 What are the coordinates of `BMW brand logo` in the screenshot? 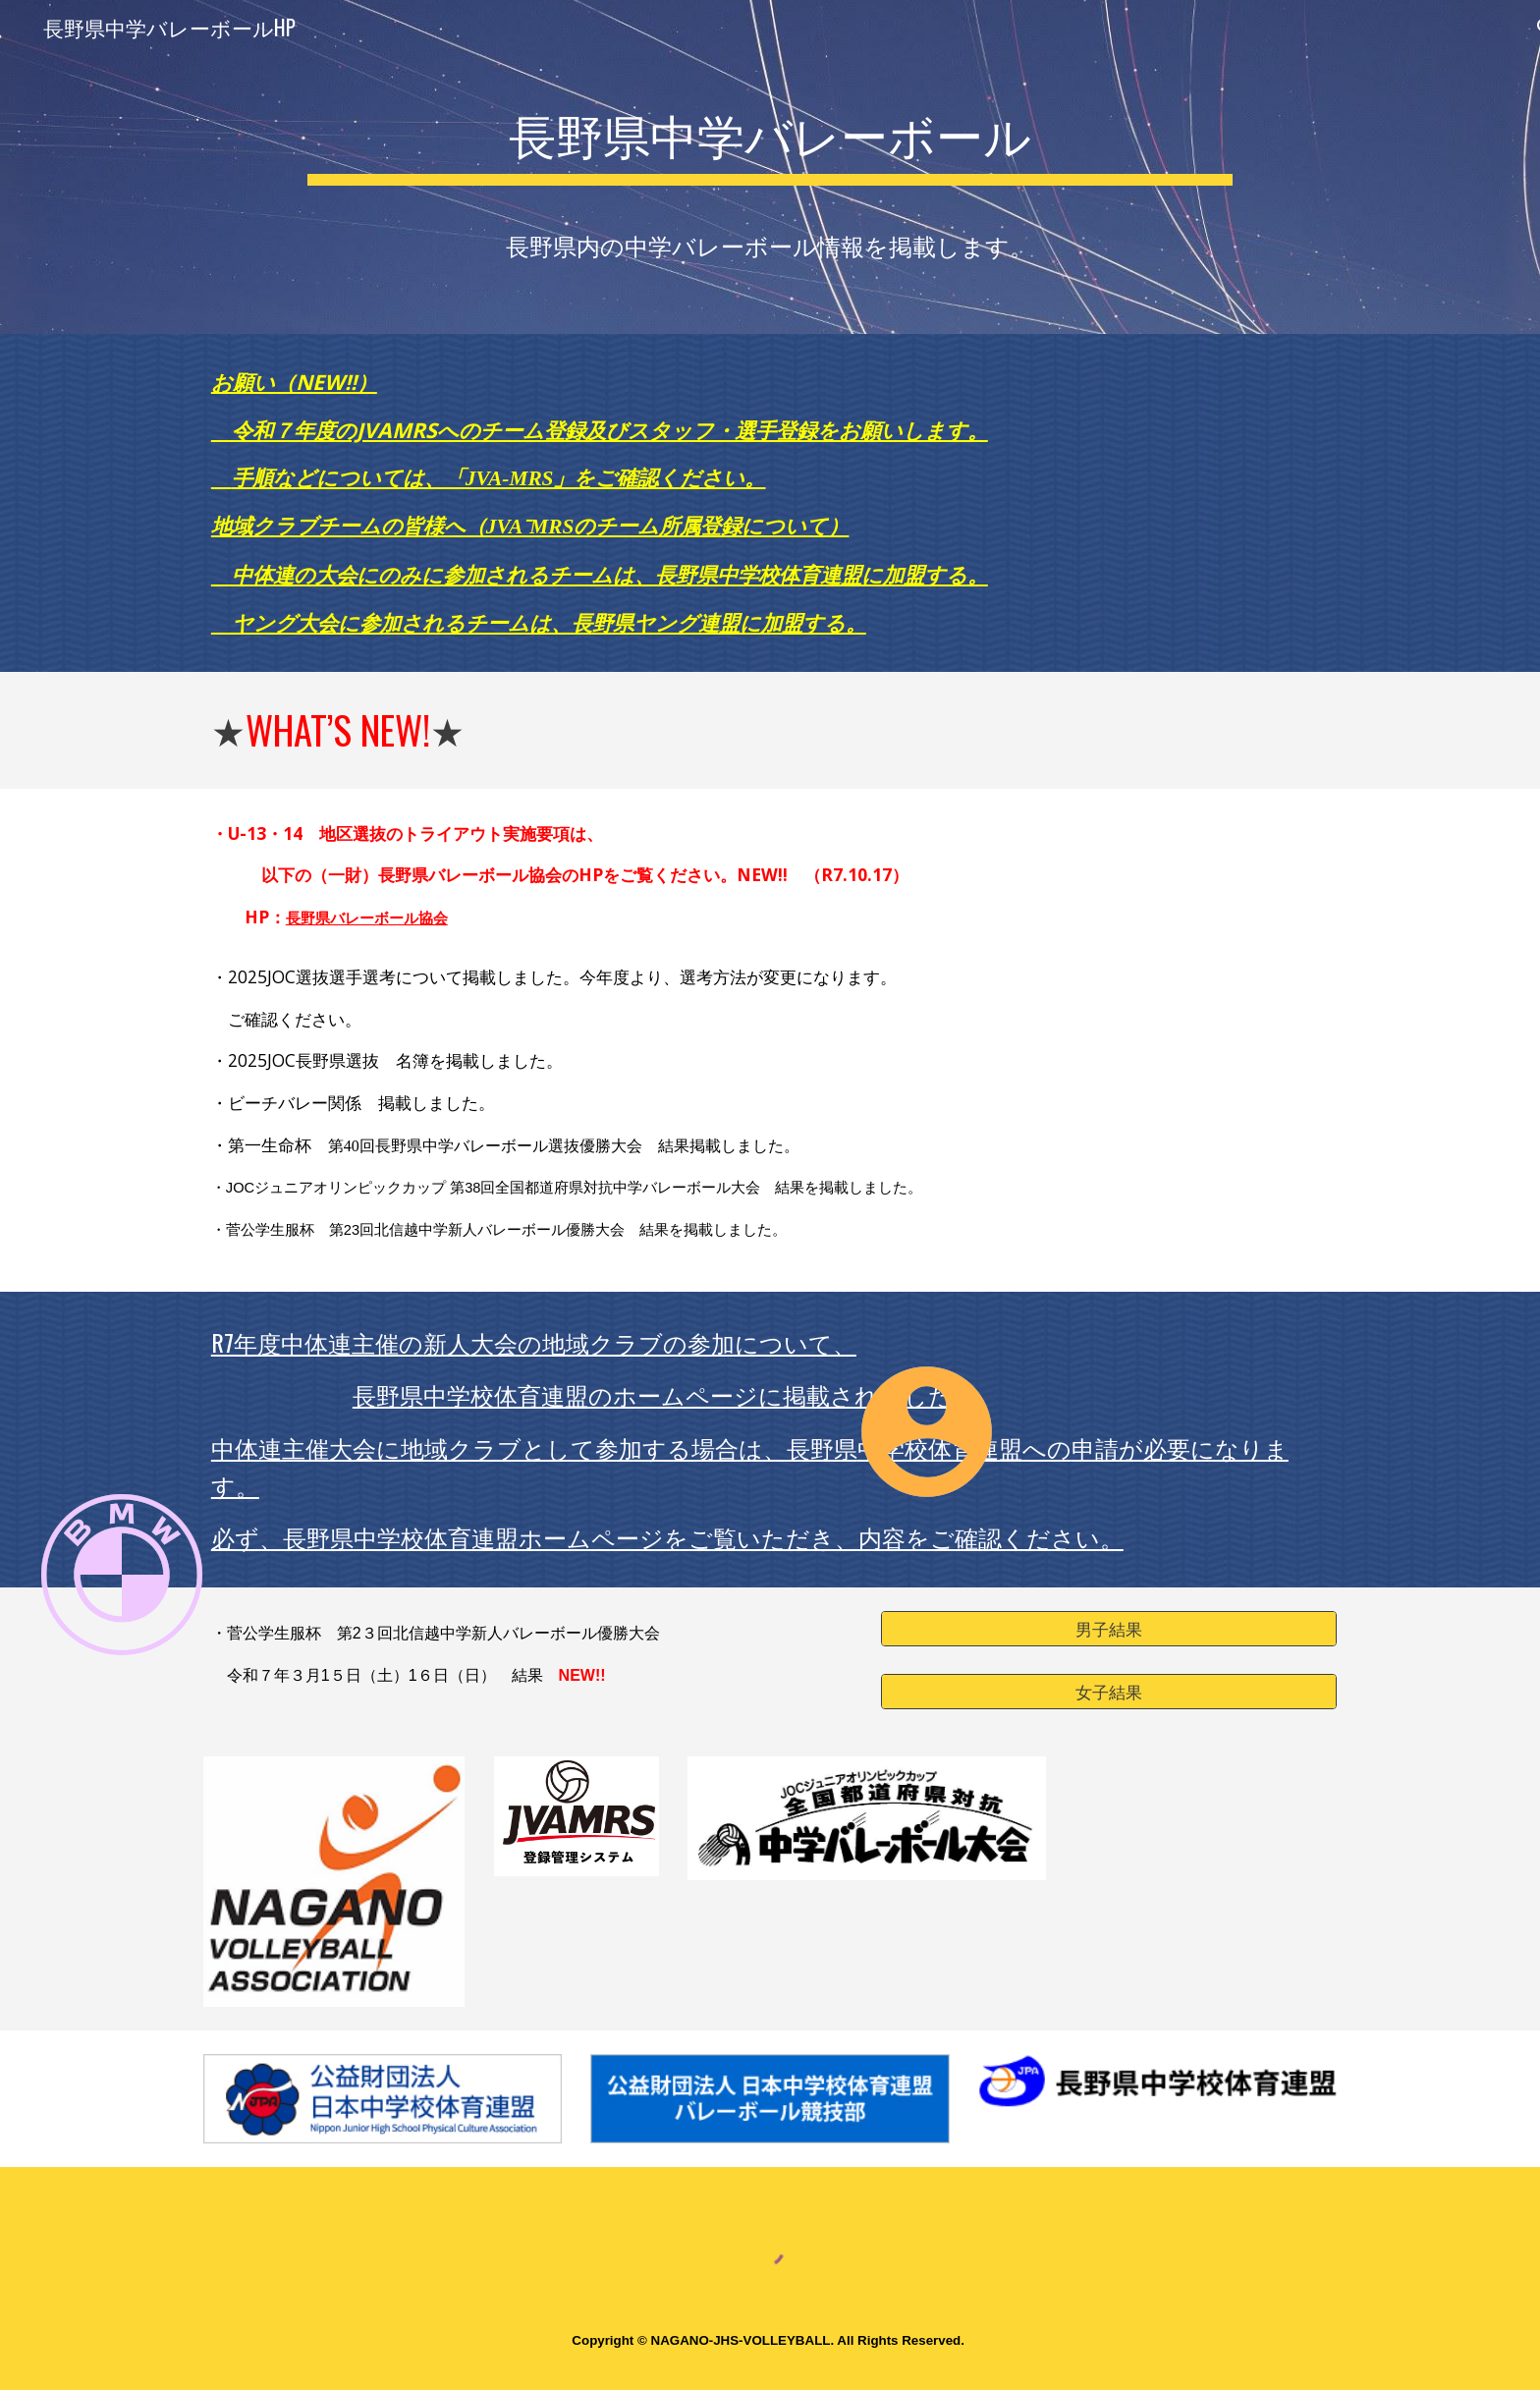 It's located at (122, 1575).